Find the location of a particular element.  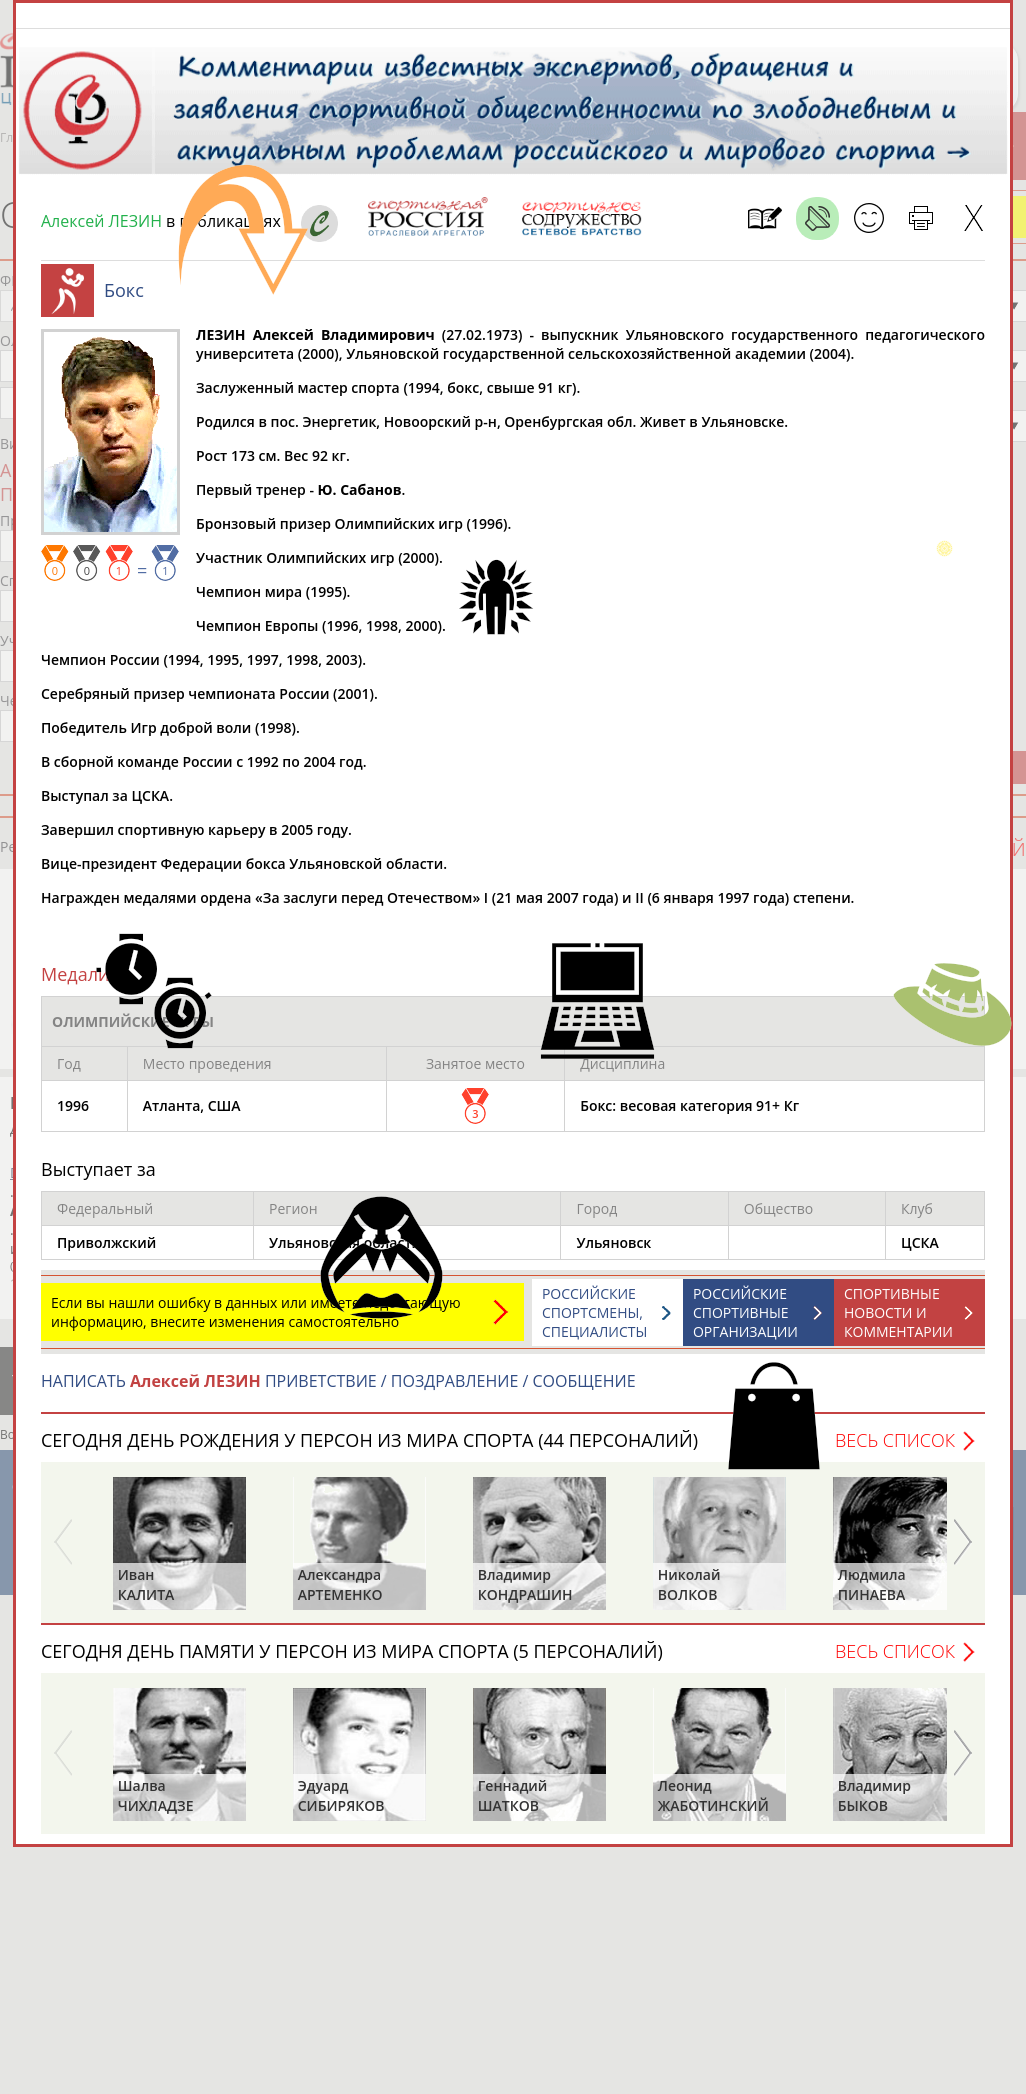

indicates a swallow or consume ability in gameplay is located at coordinates (381, 1257).